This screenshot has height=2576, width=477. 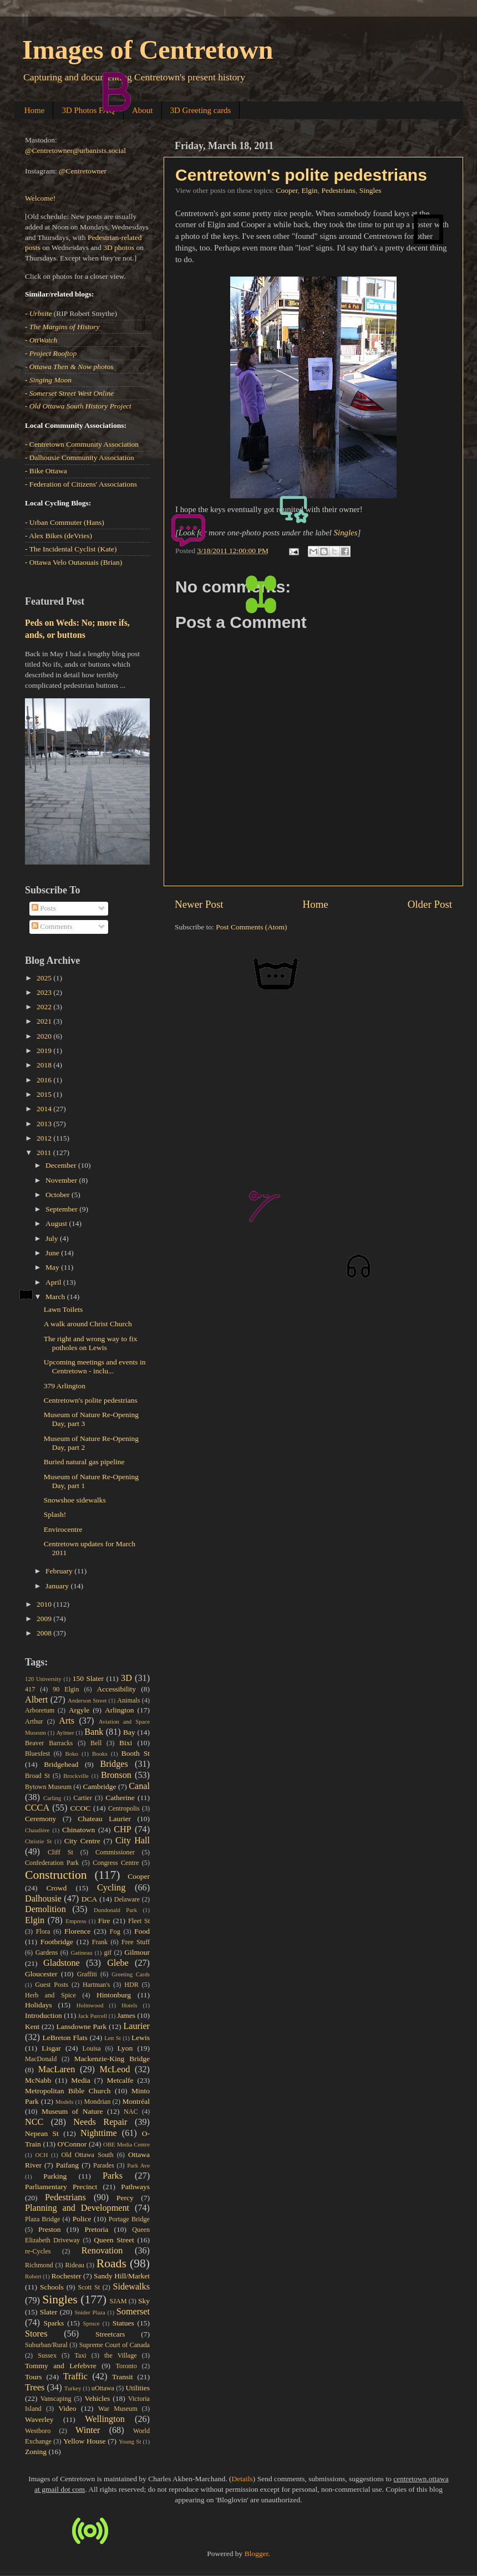 I want to click on start a live broadcast or stream, so click(x=90, y=2531).